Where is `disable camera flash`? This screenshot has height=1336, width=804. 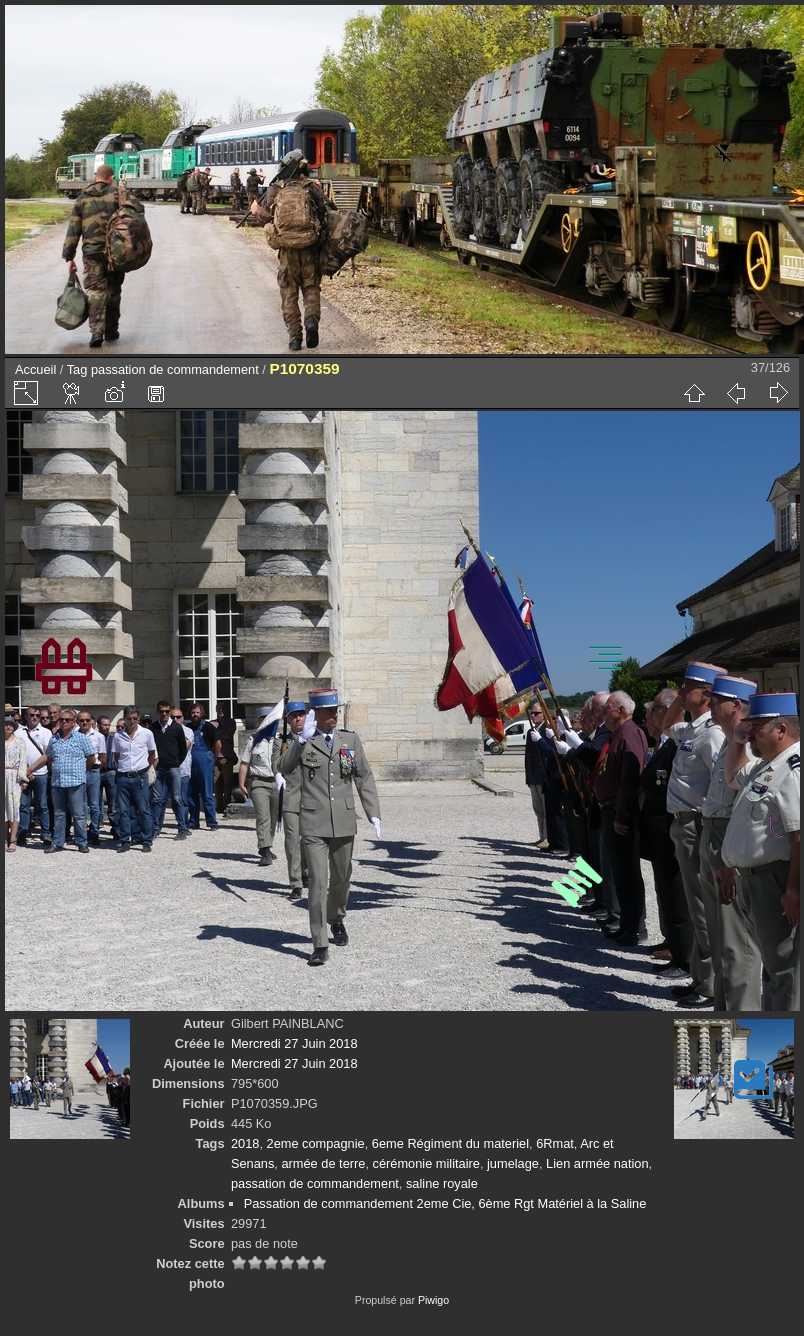 disable camera flash is located at coordinates (724, 154).